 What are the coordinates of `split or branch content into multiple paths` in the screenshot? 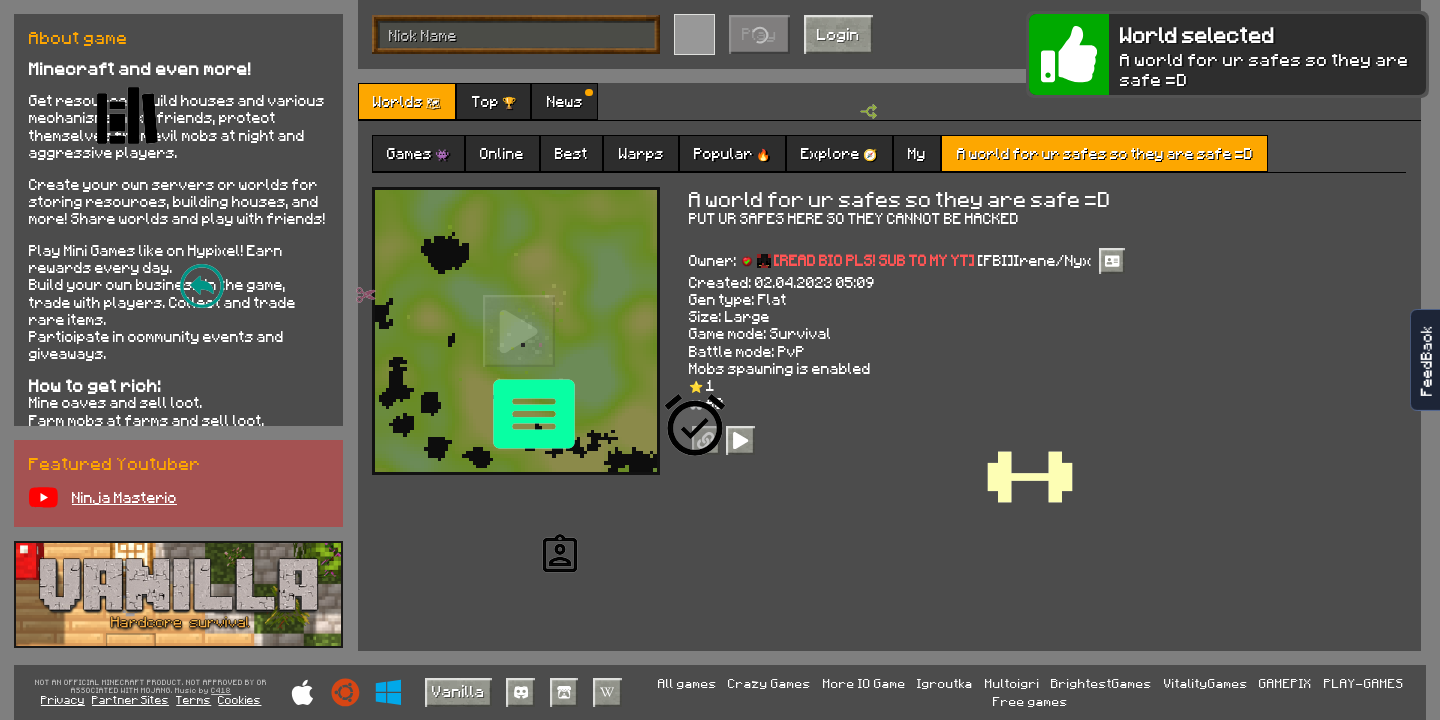 It's located at (868, 111).